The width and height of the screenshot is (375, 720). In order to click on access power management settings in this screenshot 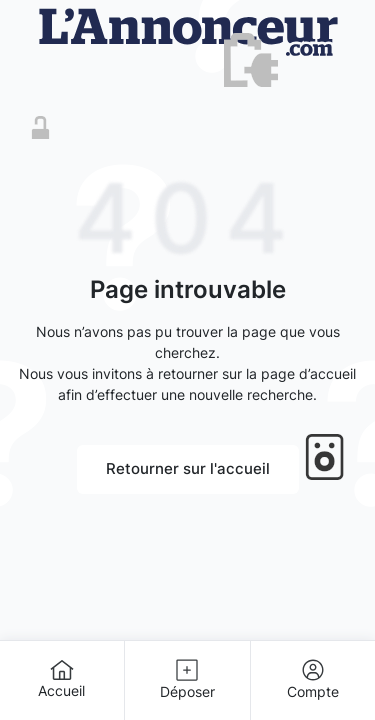, I will do `click(251, 60)`.